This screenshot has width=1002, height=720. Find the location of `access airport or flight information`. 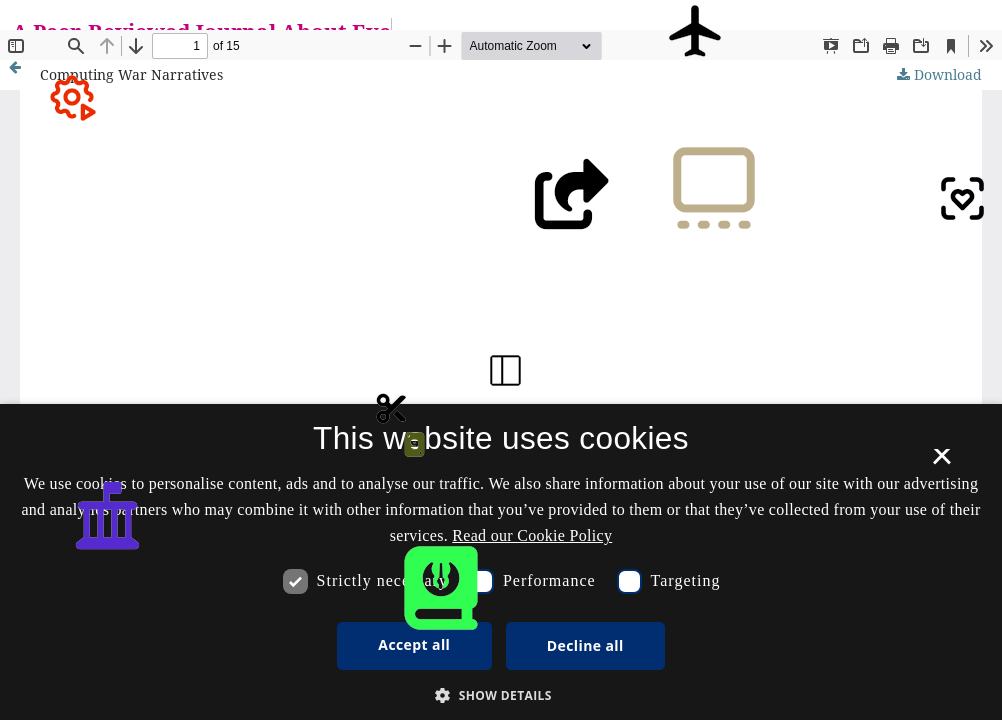

access airport or flight information is located at coordinates (695, 31).